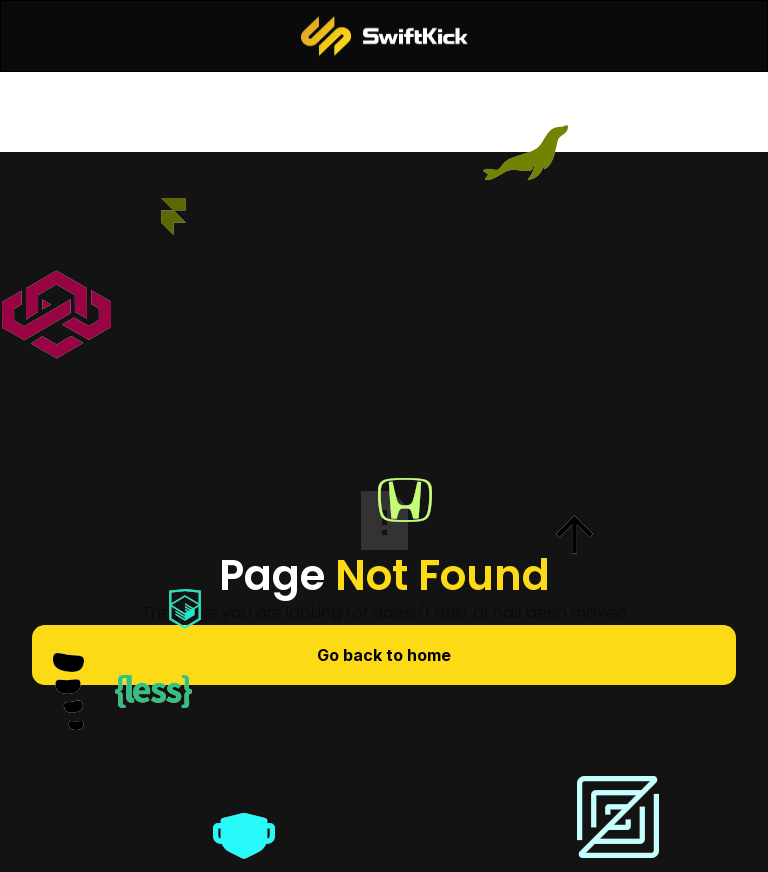 This screenshot has width=768, height=872. Describe the element at coordinates (68, 691) in the screenshot. I see `spine game engine logo` at that location.